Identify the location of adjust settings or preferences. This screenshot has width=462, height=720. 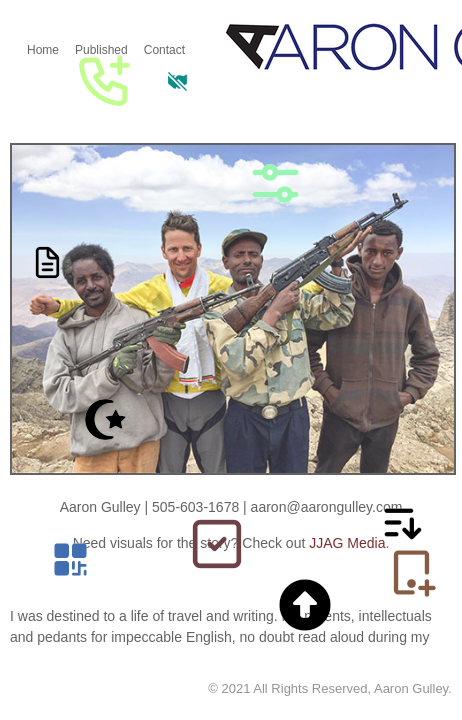
(275, 183).